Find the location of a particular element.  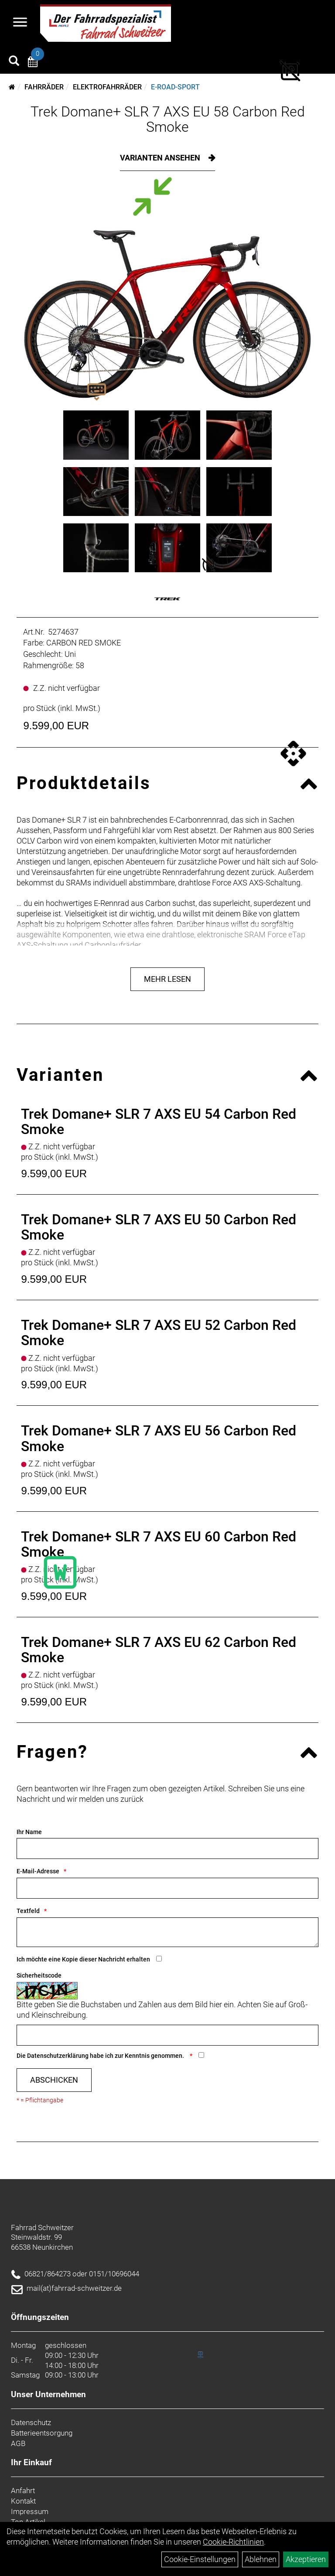

disable grouping or parentheses in formula is located at coordinates (209, 565).